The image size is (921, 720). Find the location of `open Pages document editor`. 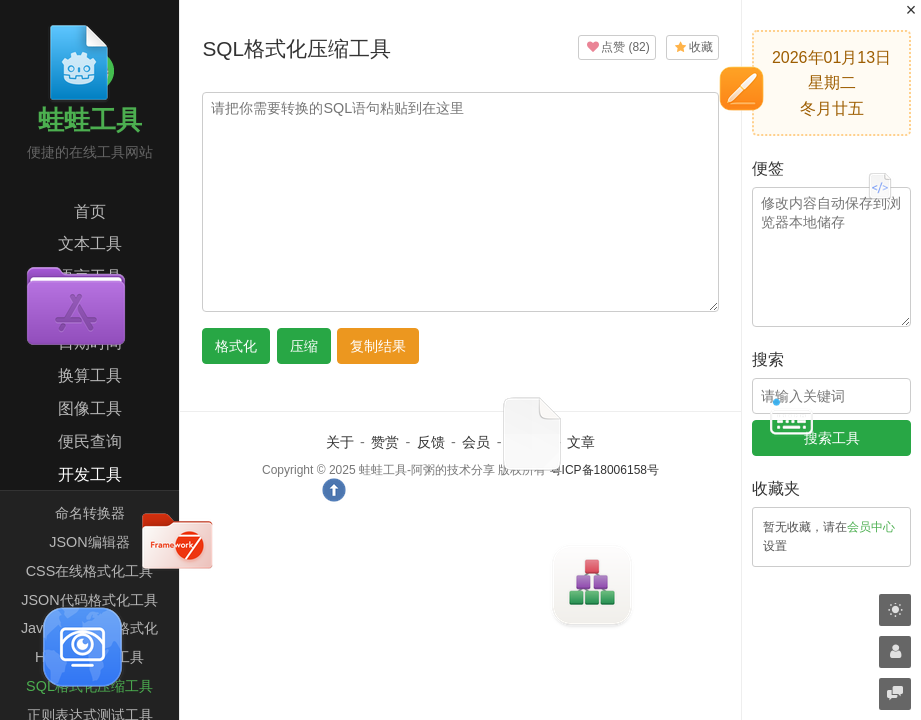

open Pages document editor is located at coordinates (741, 88).